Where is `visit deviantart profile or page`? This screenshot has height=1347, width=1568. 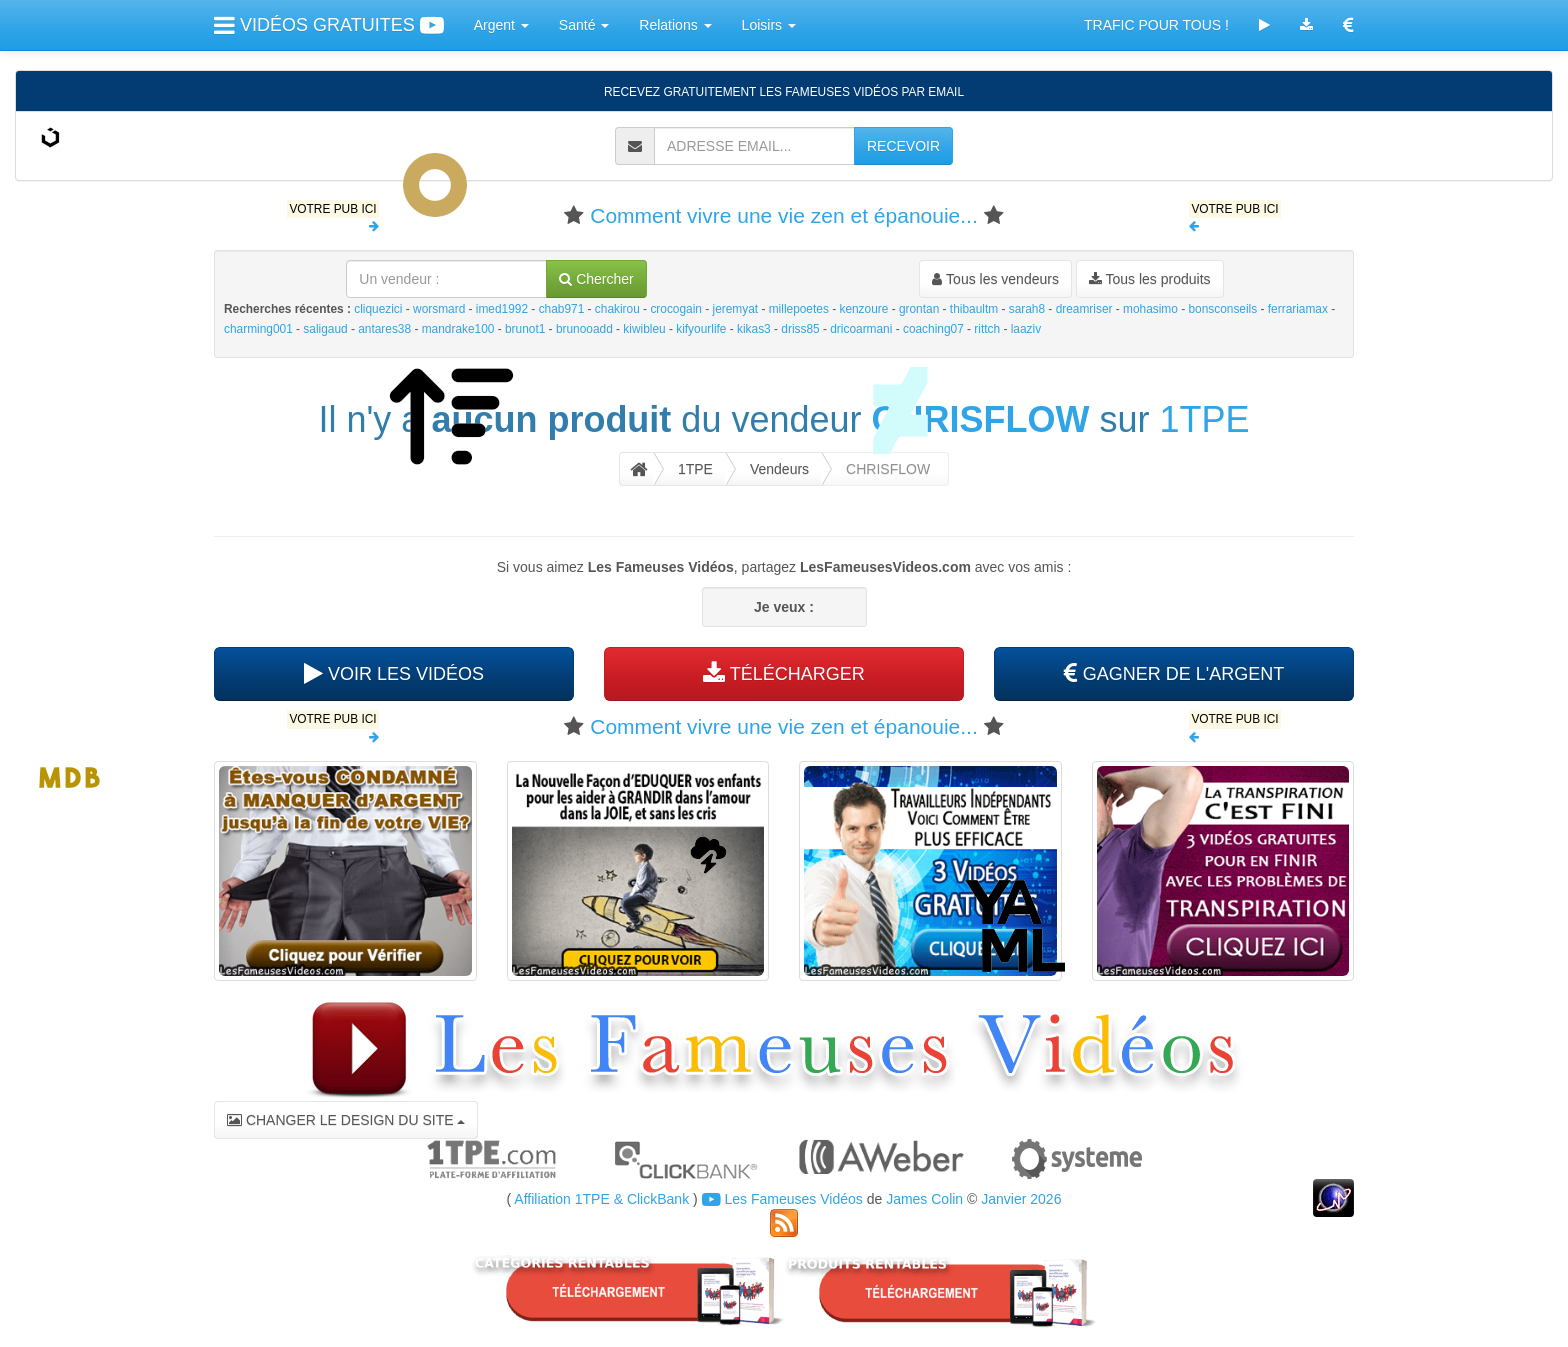 visit deviantart profile or page is located at coordinates (900, 410).